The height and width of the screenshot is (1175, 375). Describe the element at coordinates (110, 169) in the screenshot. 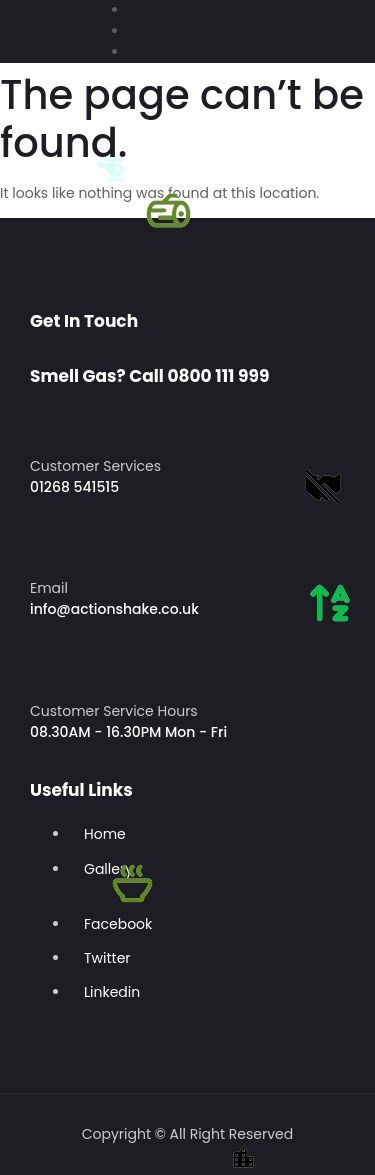

I see `helicopter transportation option` at that location.